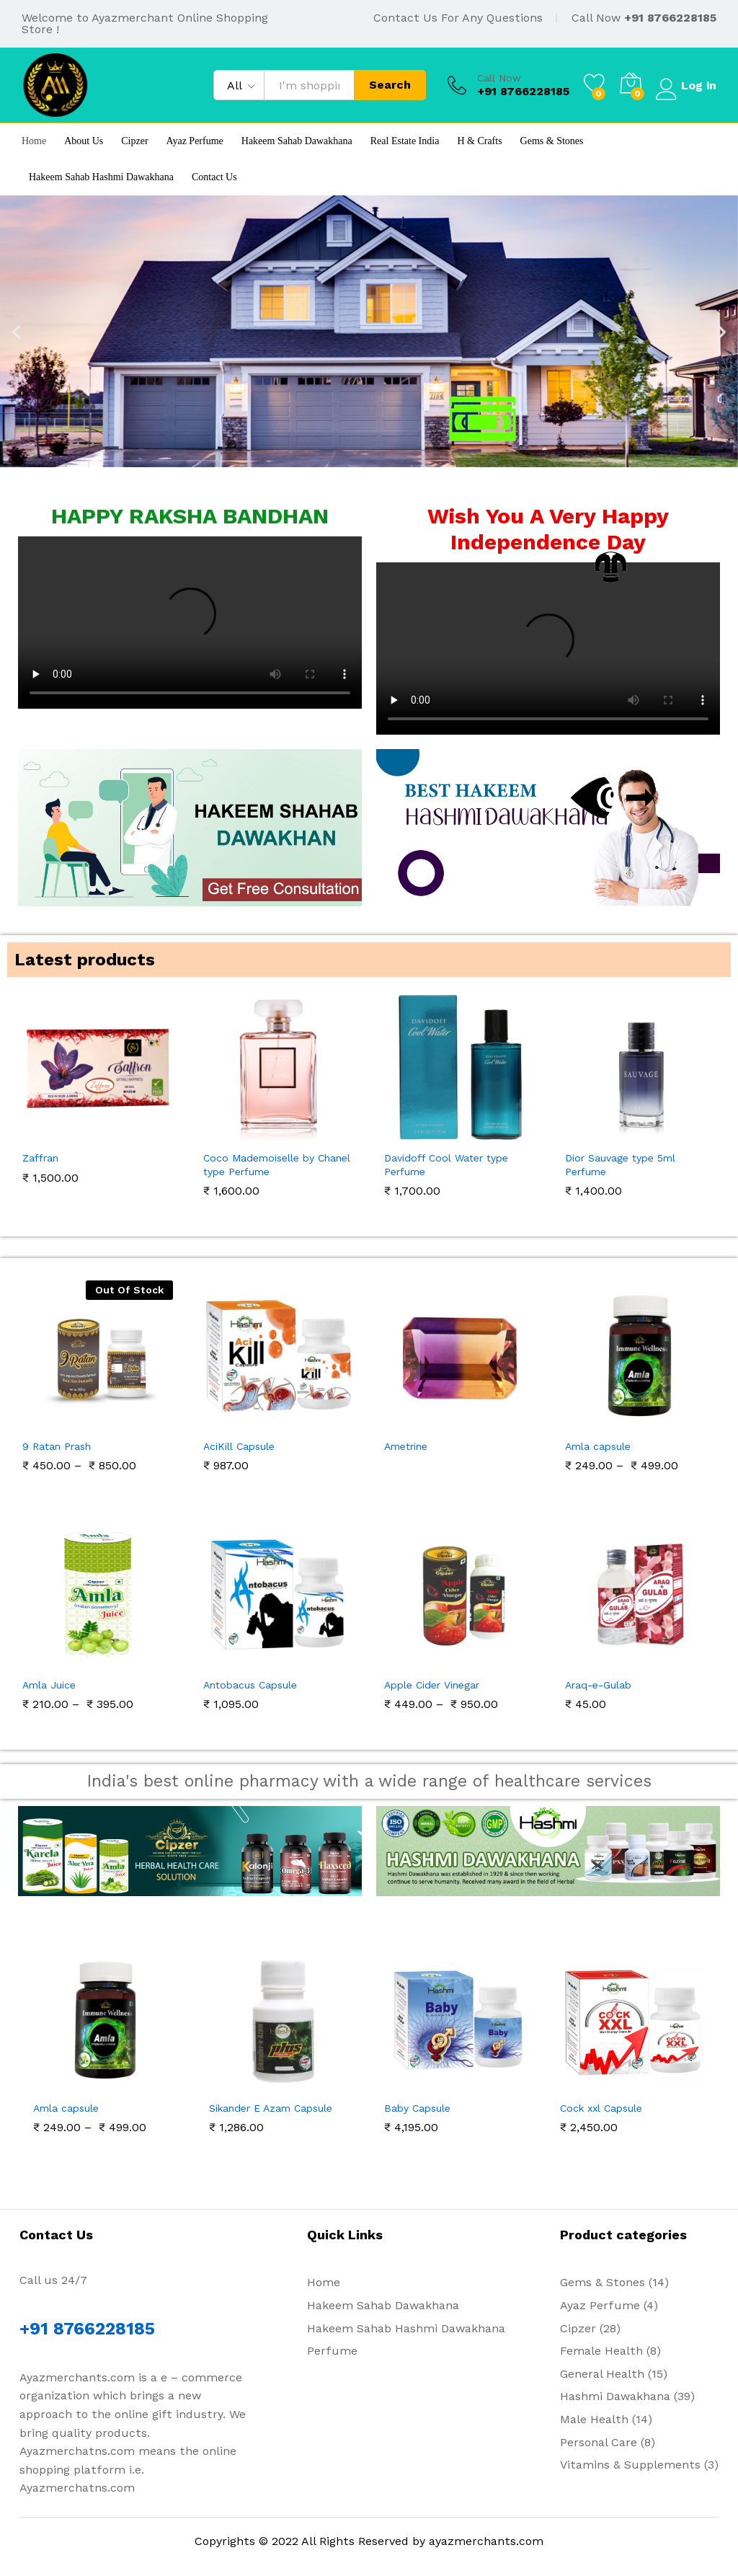 The width and height of the screenshot is (738, 2576). What do you see at coordinates (610, 567) in the screenshot?
I see `view clothing or apparel items` at bounding box center [610, 567].